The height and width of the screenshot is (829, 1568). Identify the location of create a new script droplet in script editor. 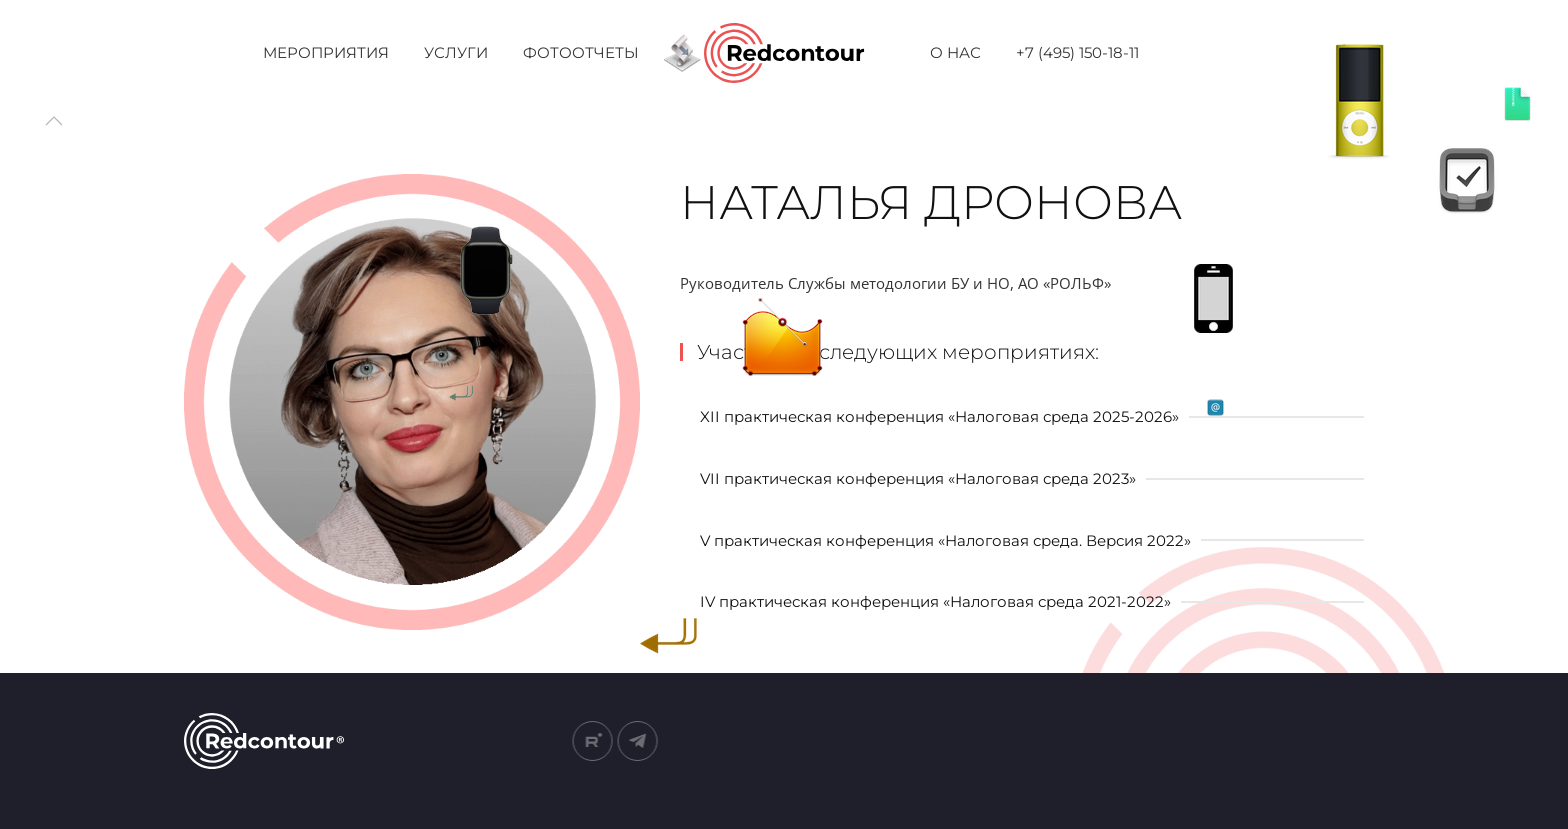
(682, 53).